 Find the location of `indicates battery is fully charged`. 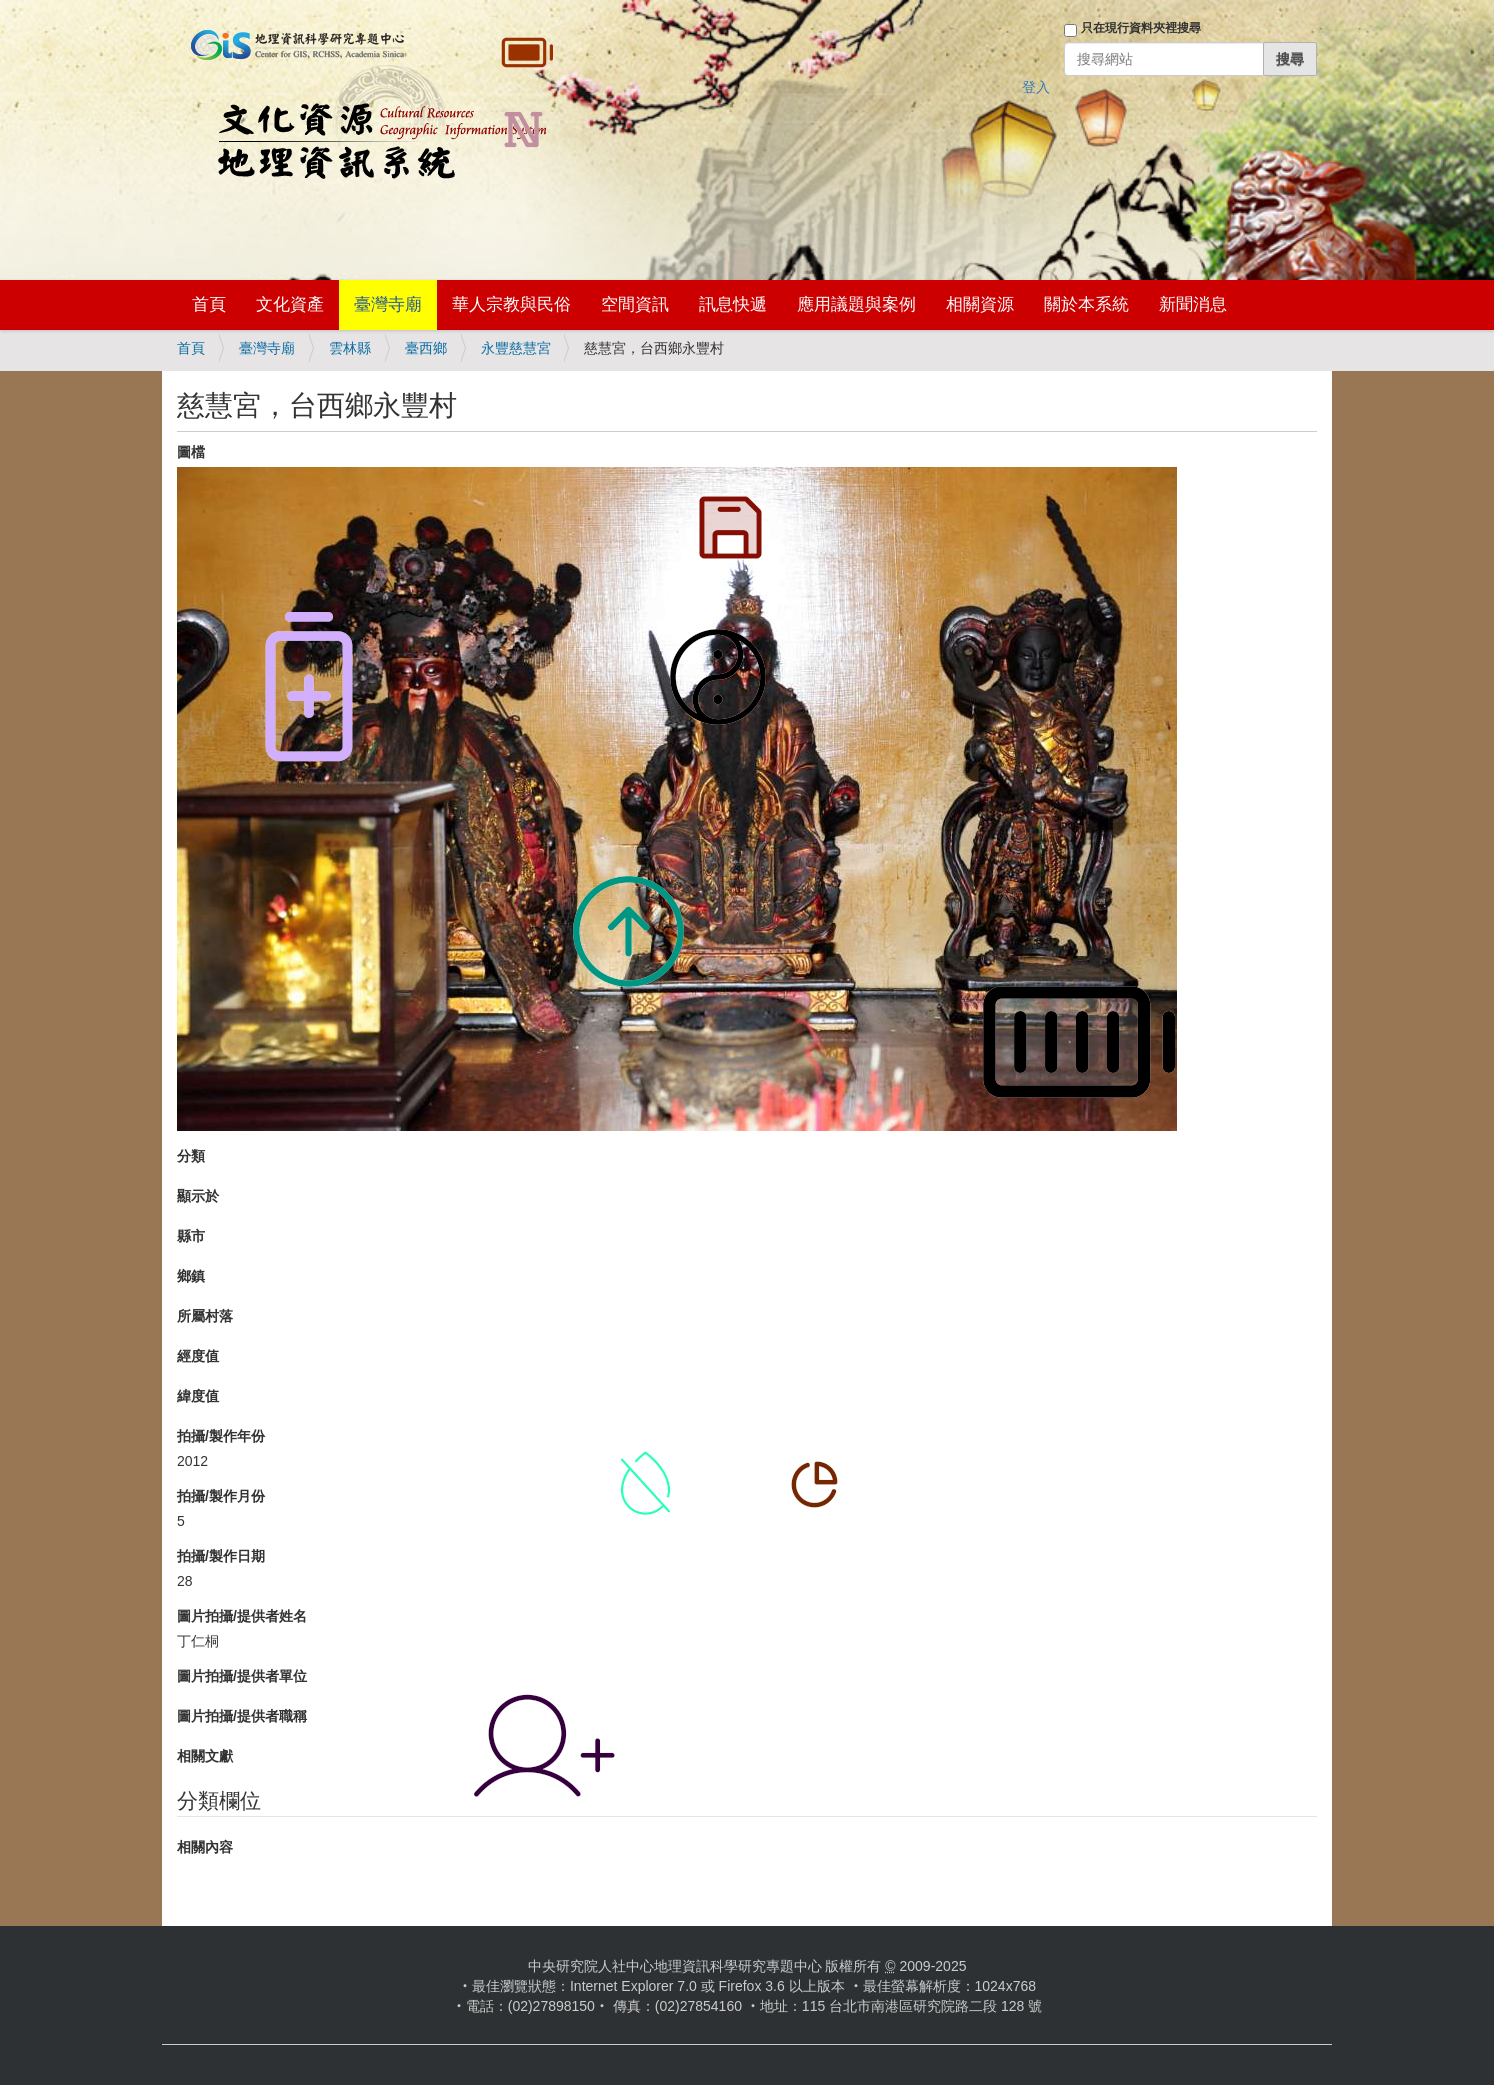

indicates battery is fully charged is located at coordinates (526, 52).